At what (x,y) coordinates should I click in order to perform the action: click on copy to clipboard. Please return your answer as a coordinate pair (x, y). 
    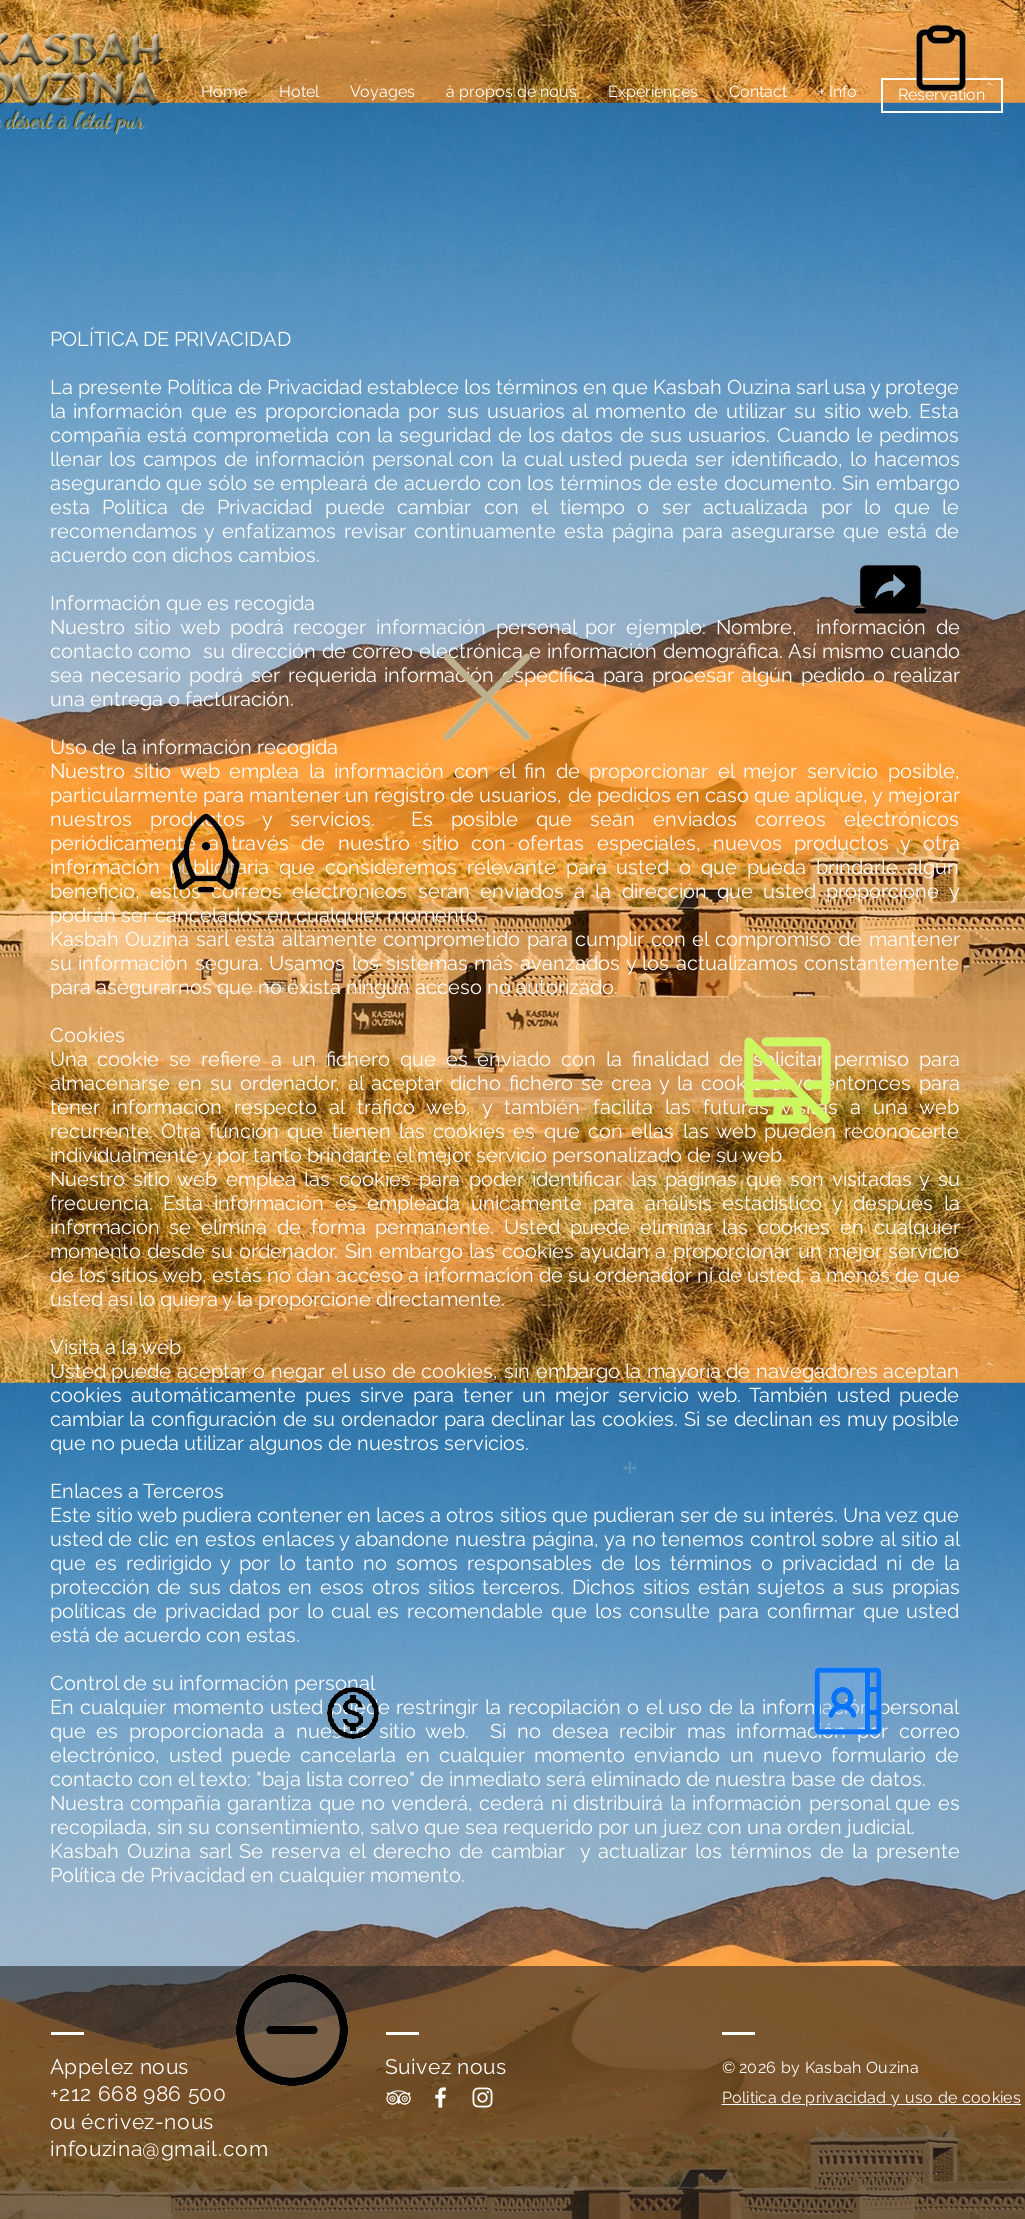
    Looking at the image, I should click on (941, 58).